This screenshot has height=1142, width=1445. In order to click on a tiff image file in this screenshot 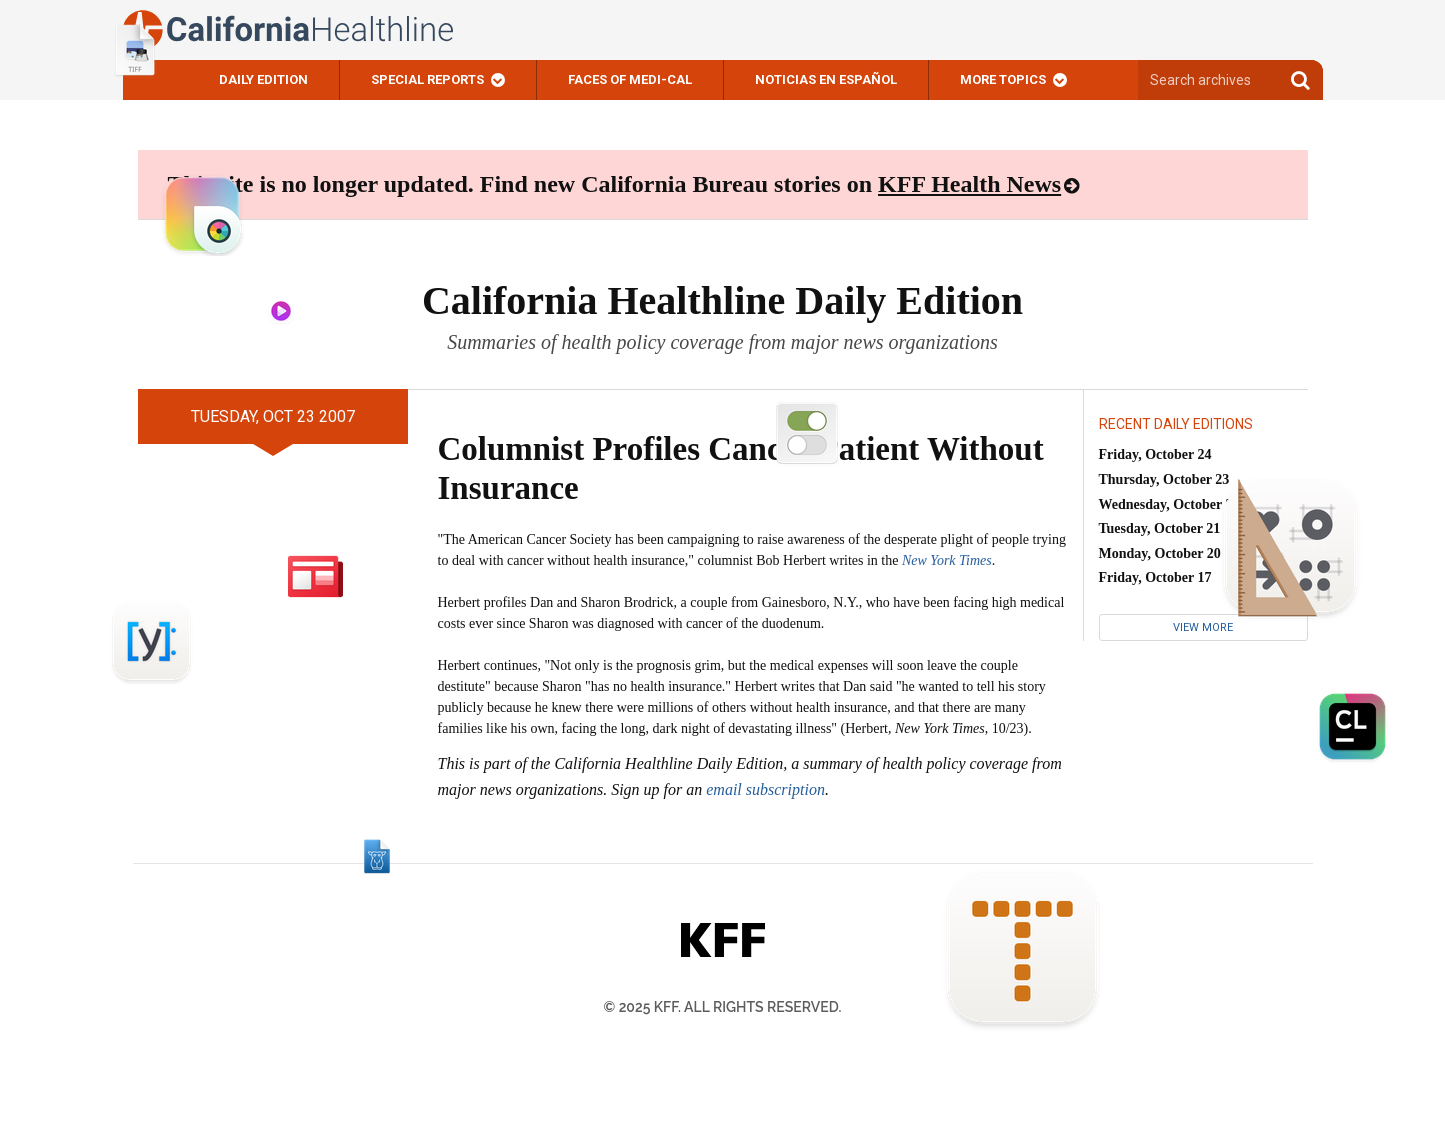, I will do `click(135, 51)`.